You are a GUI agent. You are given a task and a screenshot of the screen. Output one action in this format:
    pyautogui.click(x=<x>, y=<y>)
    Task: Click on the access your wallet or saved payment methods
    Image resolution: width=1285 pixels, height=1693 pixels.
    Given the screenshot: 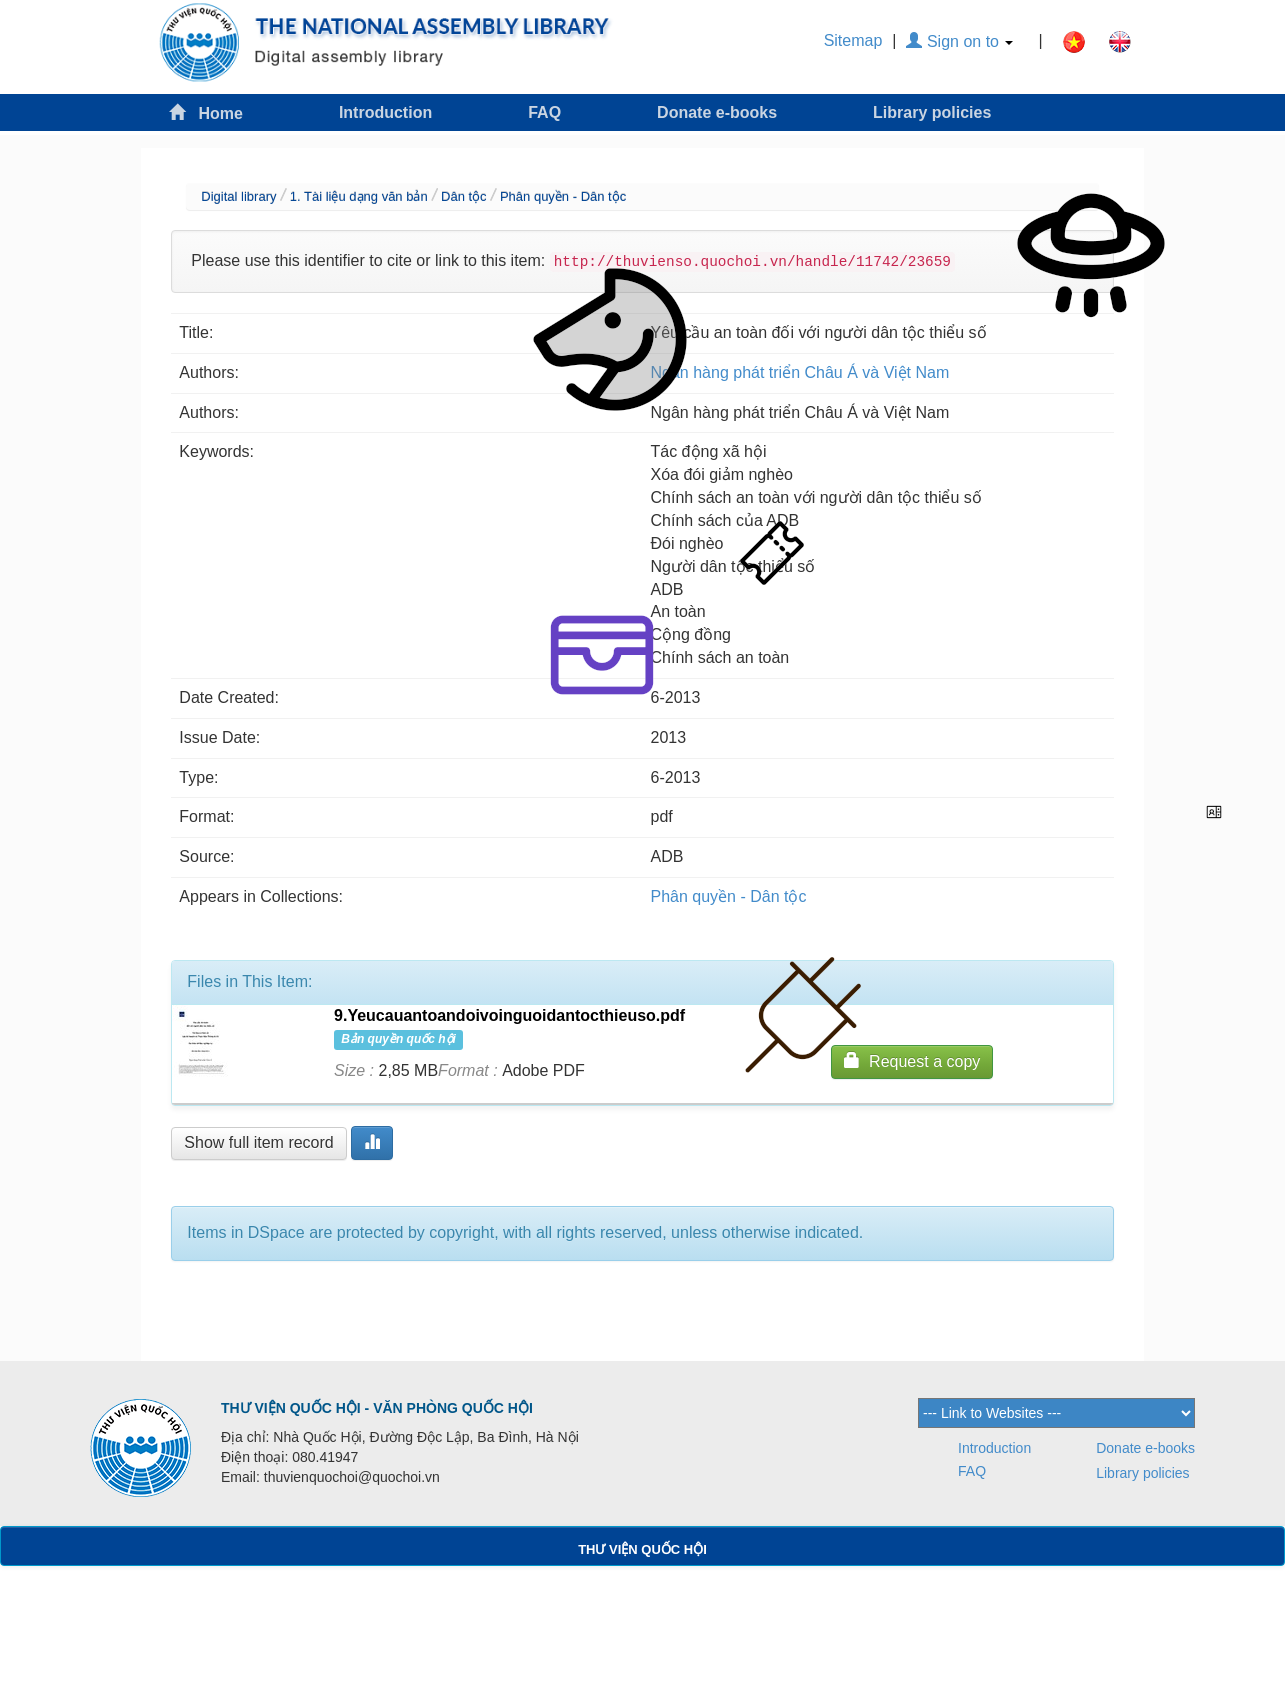 What is the action you would take?
    pyautogui.click(x=602, y=655)
    